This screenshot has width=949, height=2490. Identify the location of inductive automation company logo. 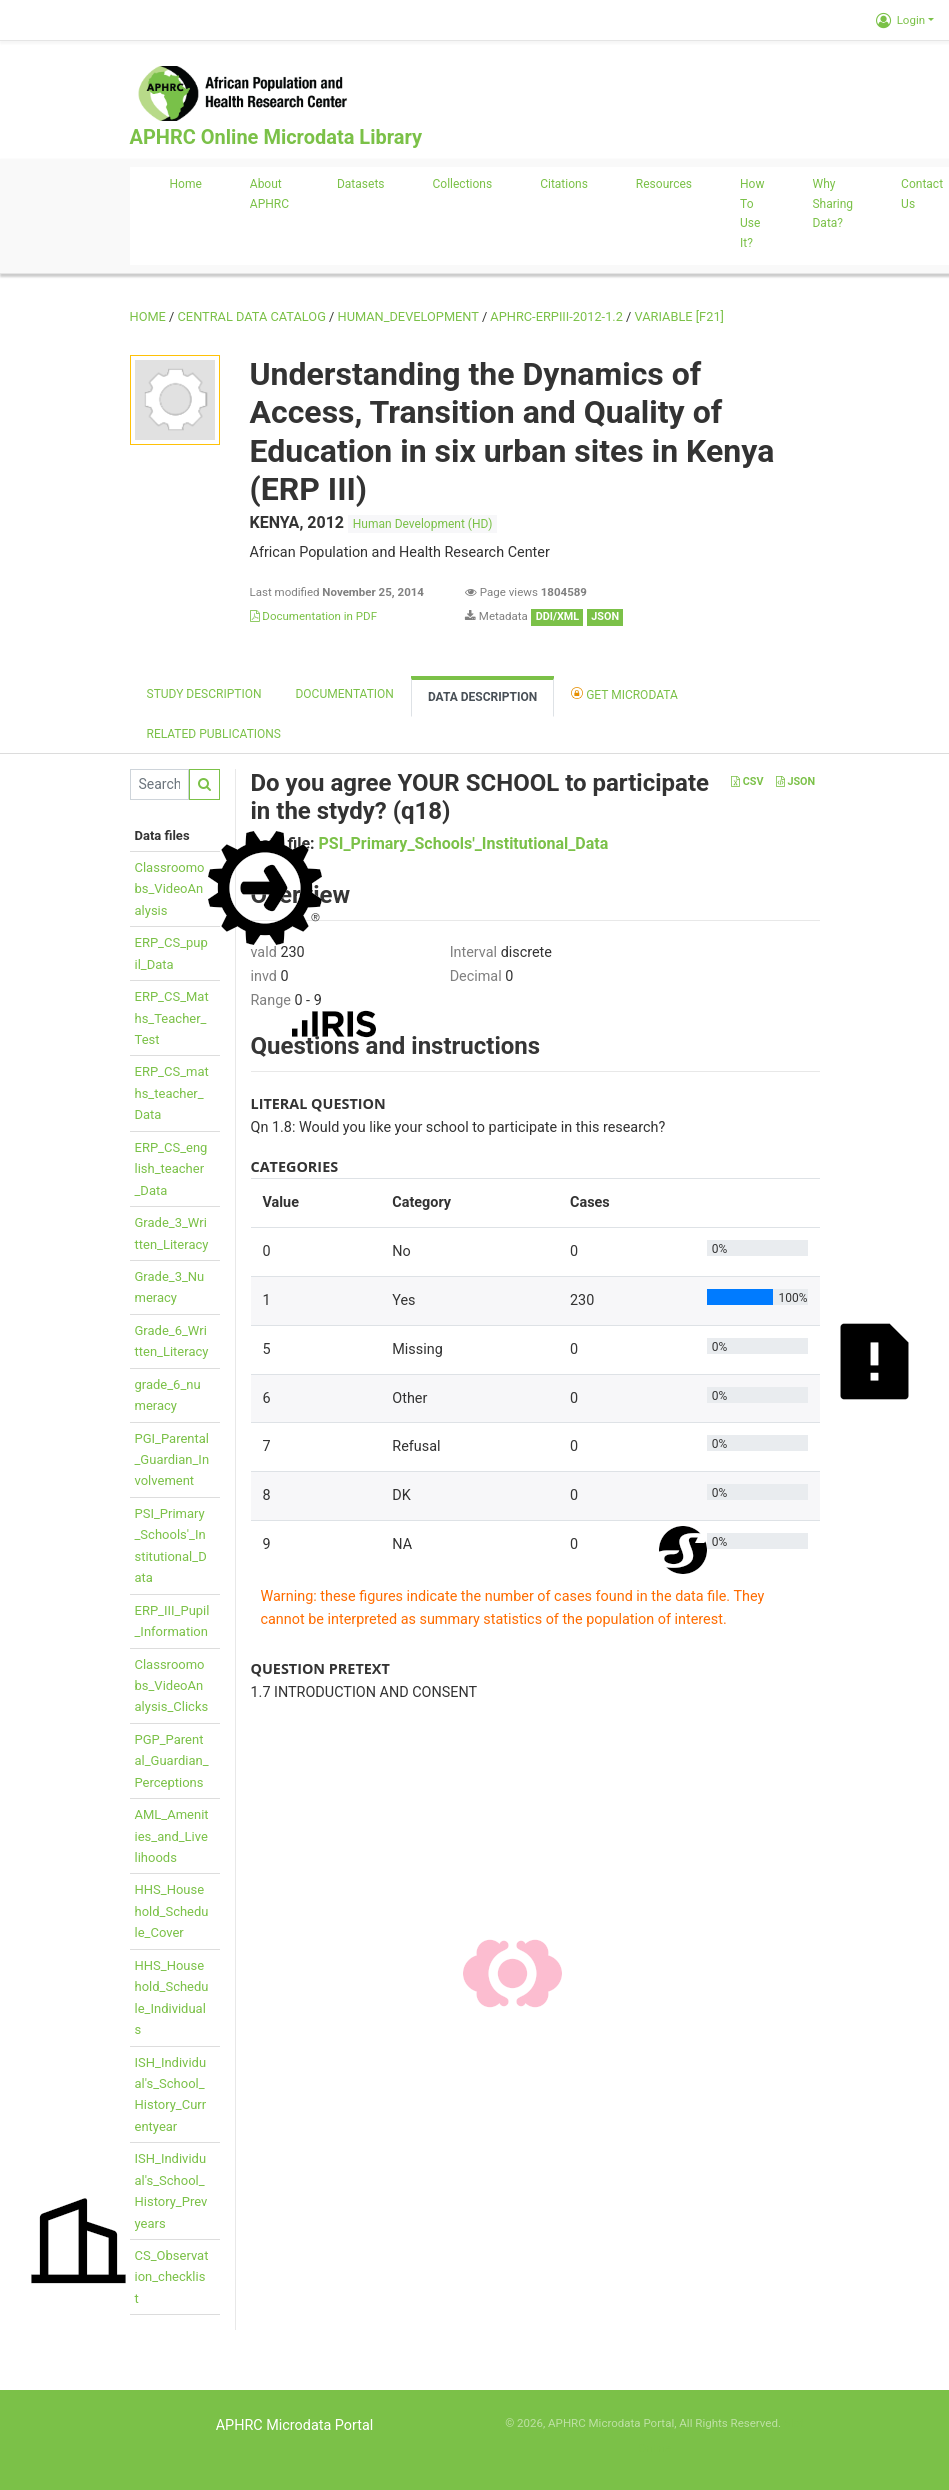
(265, 888).